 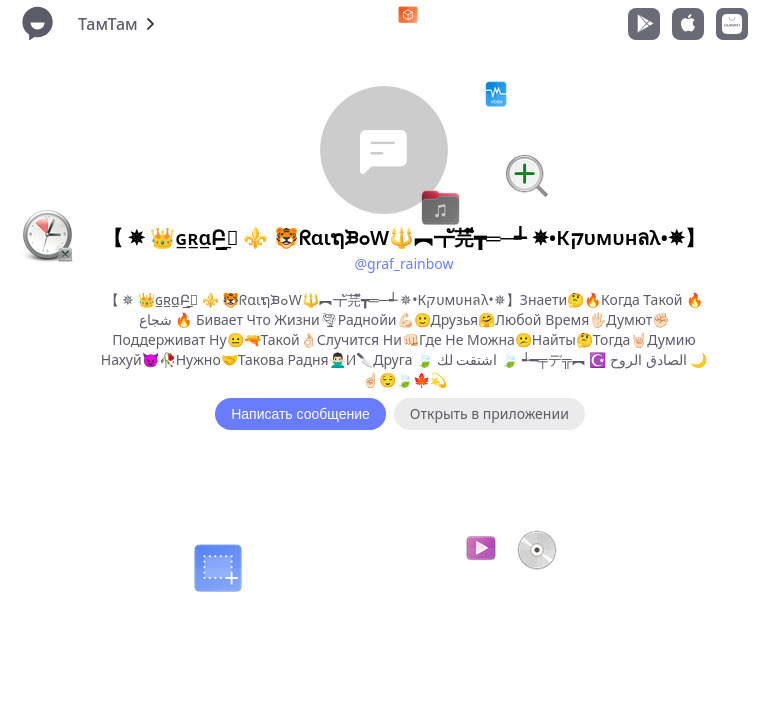 What do you see at coordinates (408, 14) in the screenshot?
I see `open a 3D model file` at bounding box center [408, 14].